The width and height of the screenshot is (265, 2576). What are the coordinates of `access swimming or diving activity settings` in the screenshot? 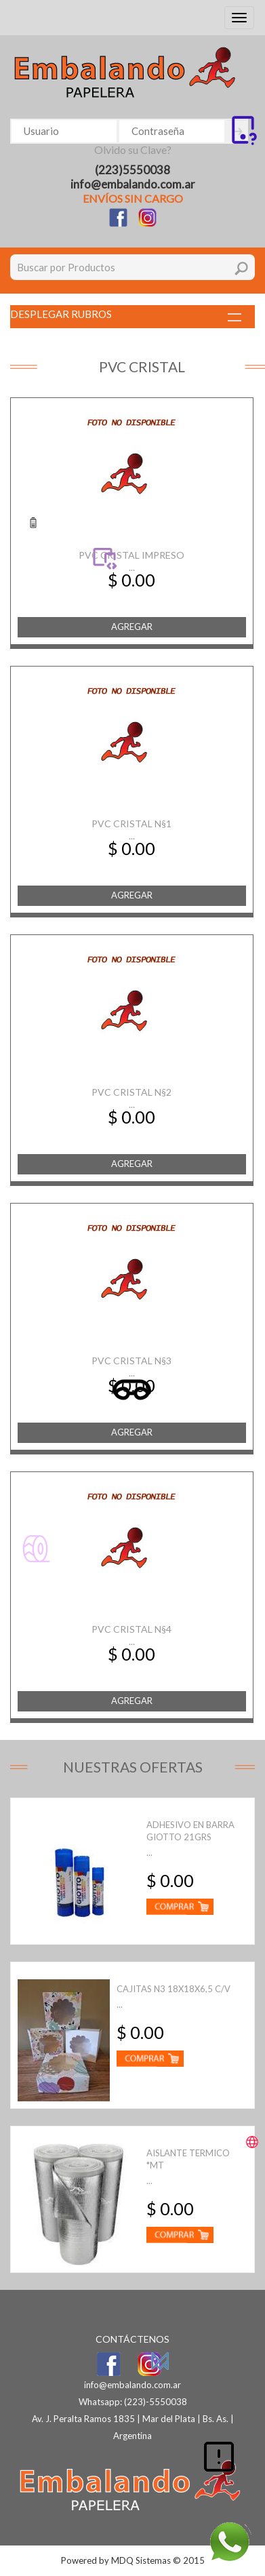 It's located at (131, 1389).